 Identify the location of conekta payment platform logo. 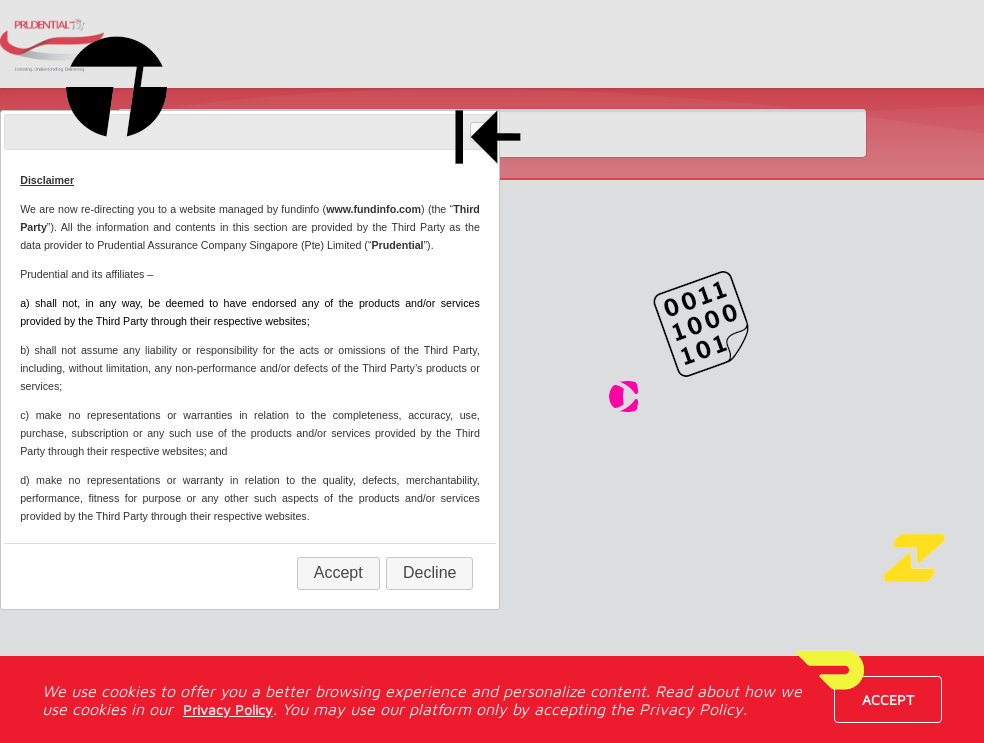
(623, 396).